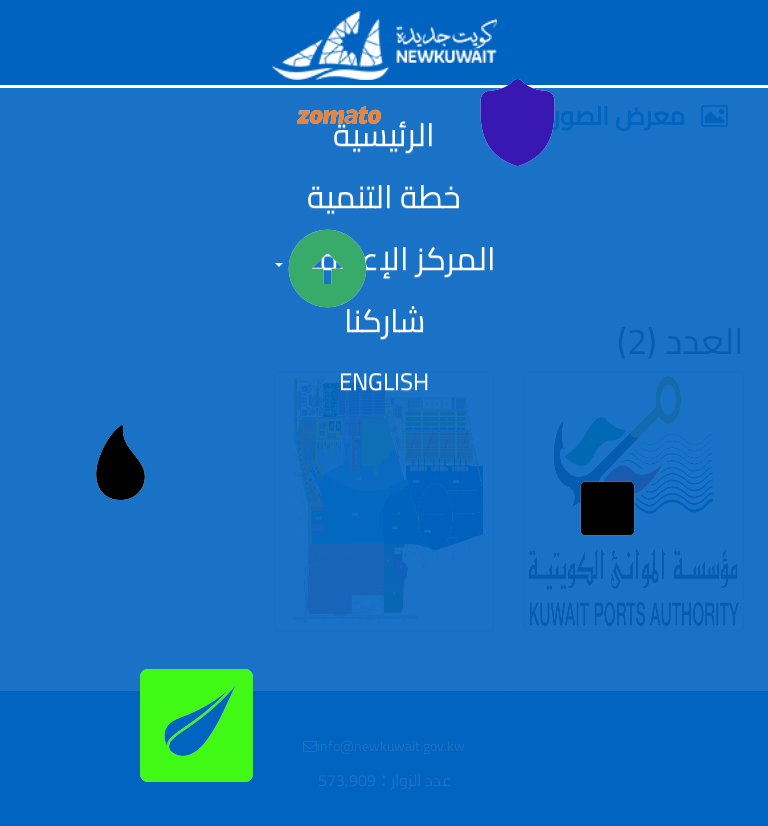  Describe the element at coordinates (607, 508) in the screenshot. I see `stop media playback` at that location.